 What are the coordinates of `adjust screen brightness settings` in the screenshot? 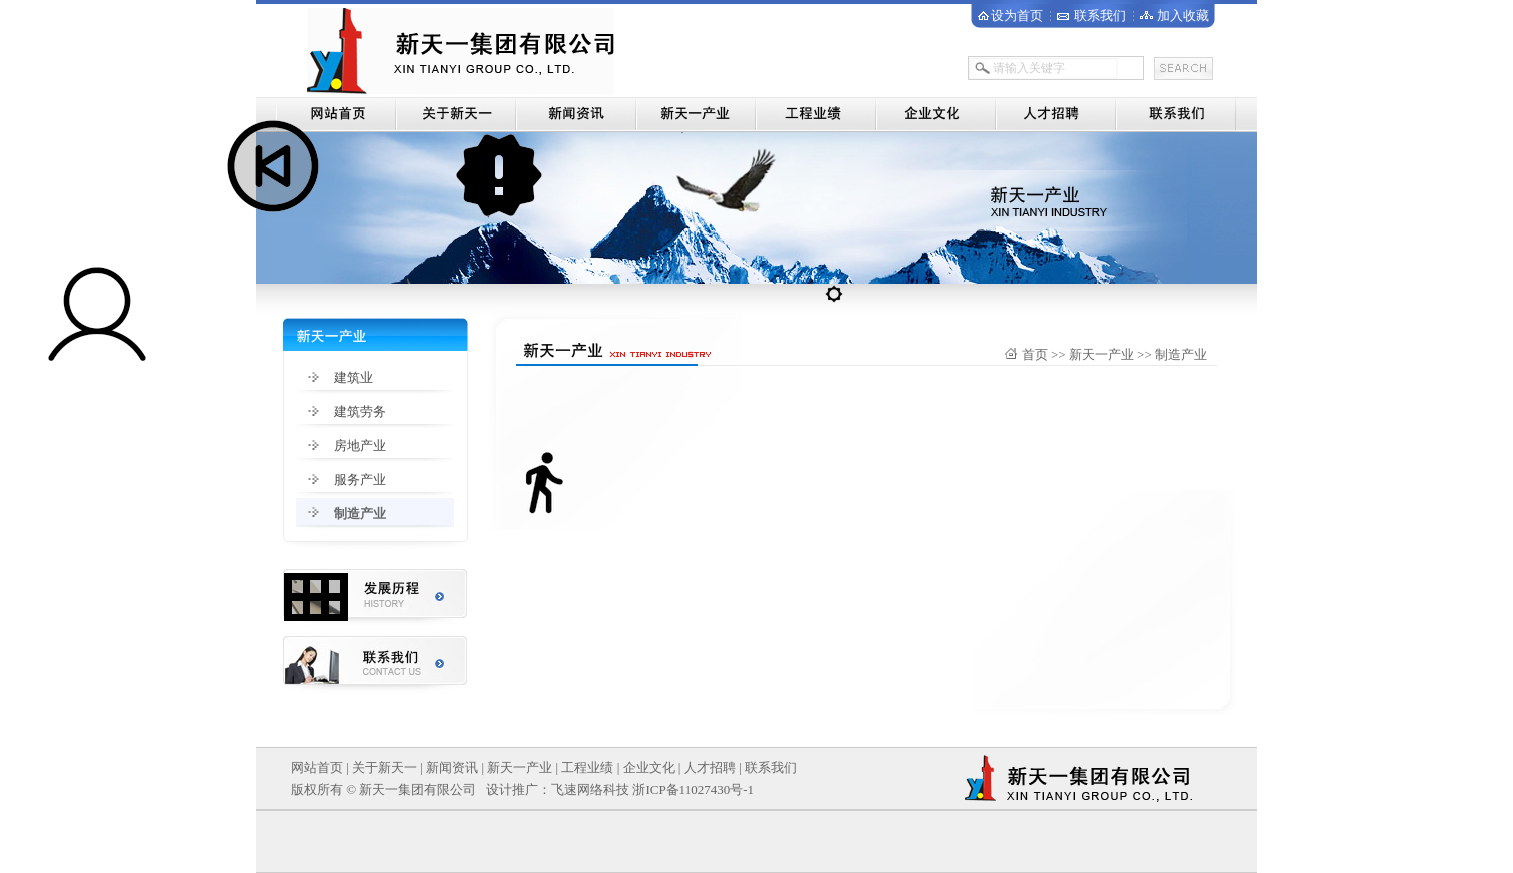 It's located at (834, 294).